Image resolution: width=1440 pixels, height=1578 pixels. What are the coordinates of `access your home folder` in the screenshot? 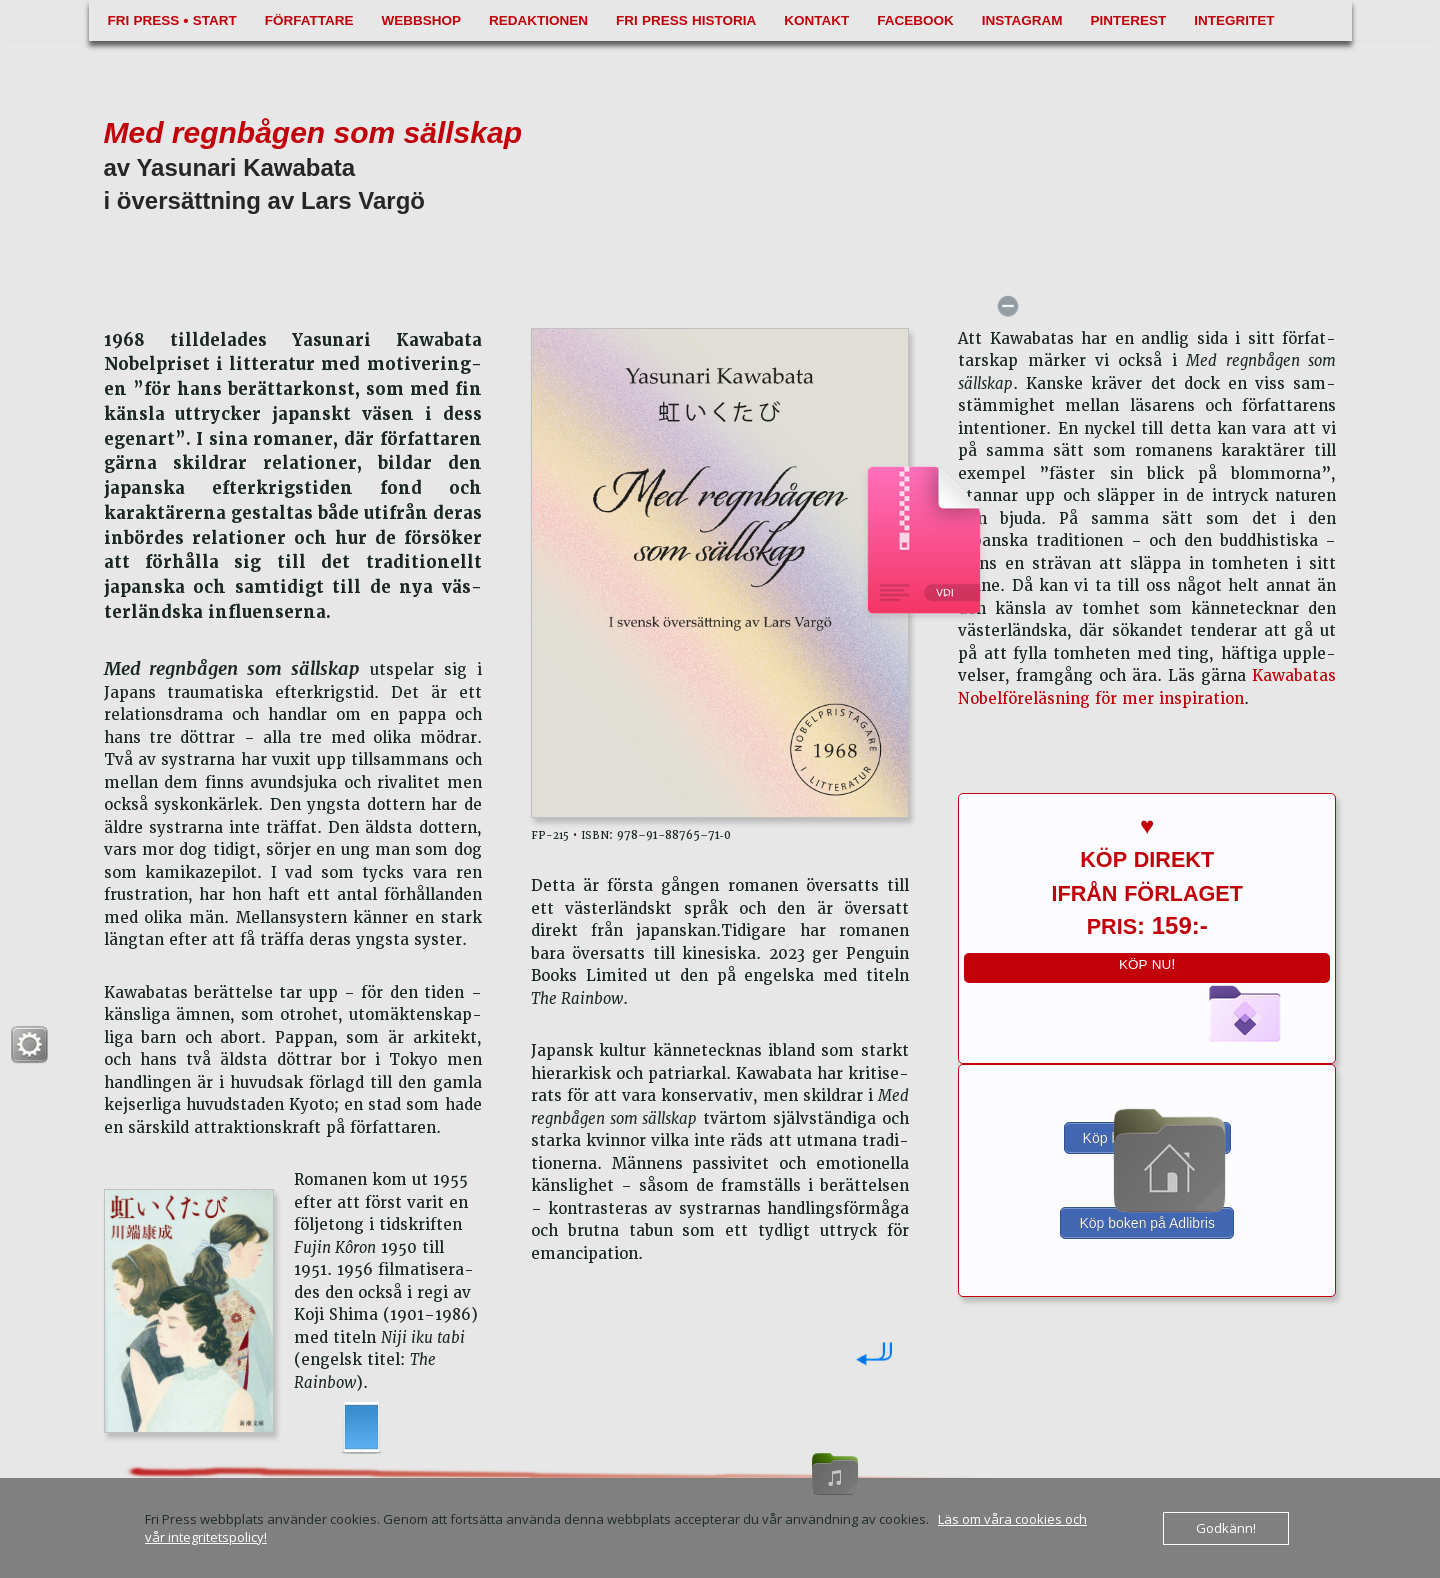 It's located at (1169, 1160).